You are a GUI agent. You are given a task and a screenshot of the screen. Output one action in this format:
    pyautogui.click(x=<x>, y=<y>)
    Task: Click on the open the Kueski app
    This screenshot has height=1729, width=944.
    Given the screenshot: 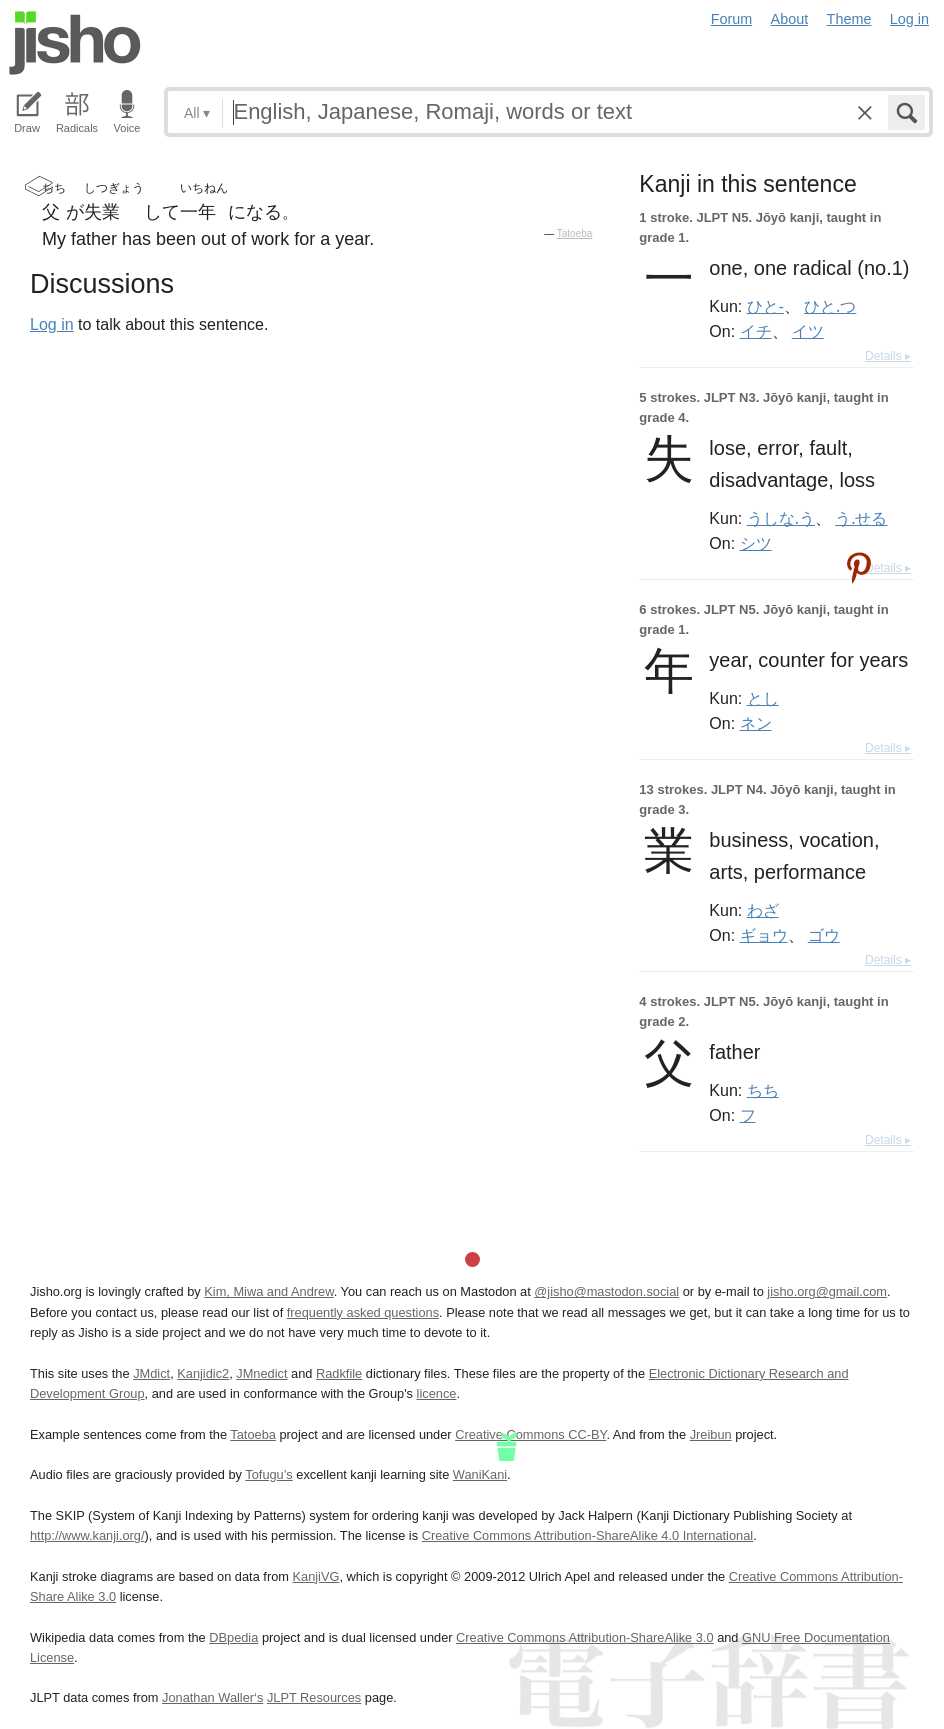 What is the action you would take?
    pyautogui.click(x=506, y=1446)
    